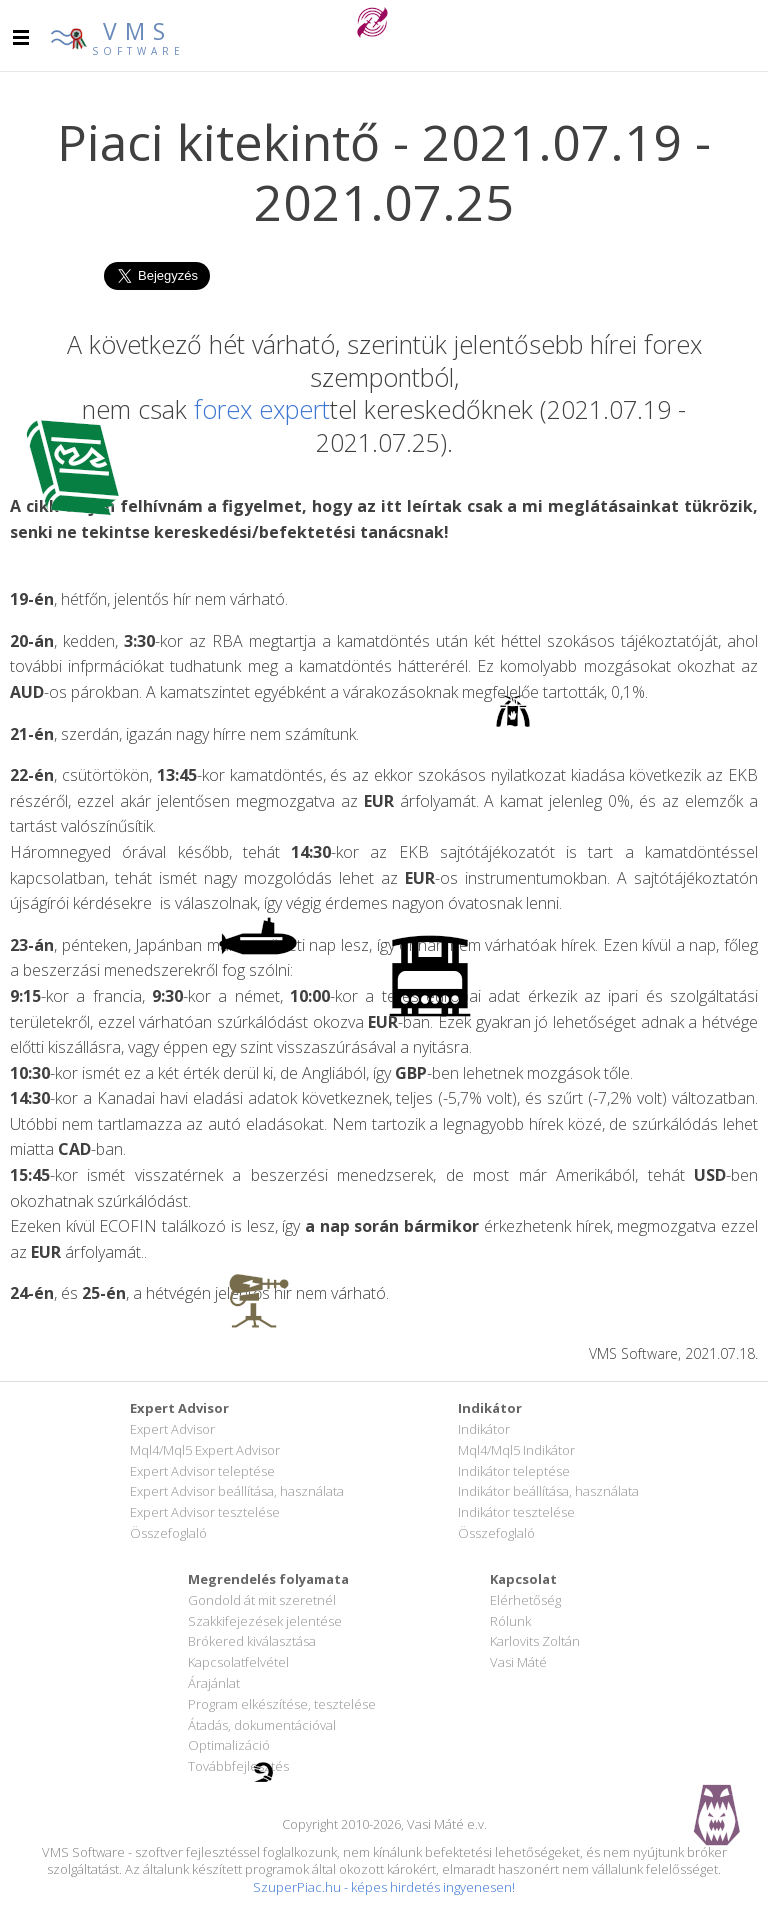  What do you see at coordinates (263, 1772) in the screenshot?
I see `represents a sea creature or kraken in a game interface` at bounding box center [263, 1772].